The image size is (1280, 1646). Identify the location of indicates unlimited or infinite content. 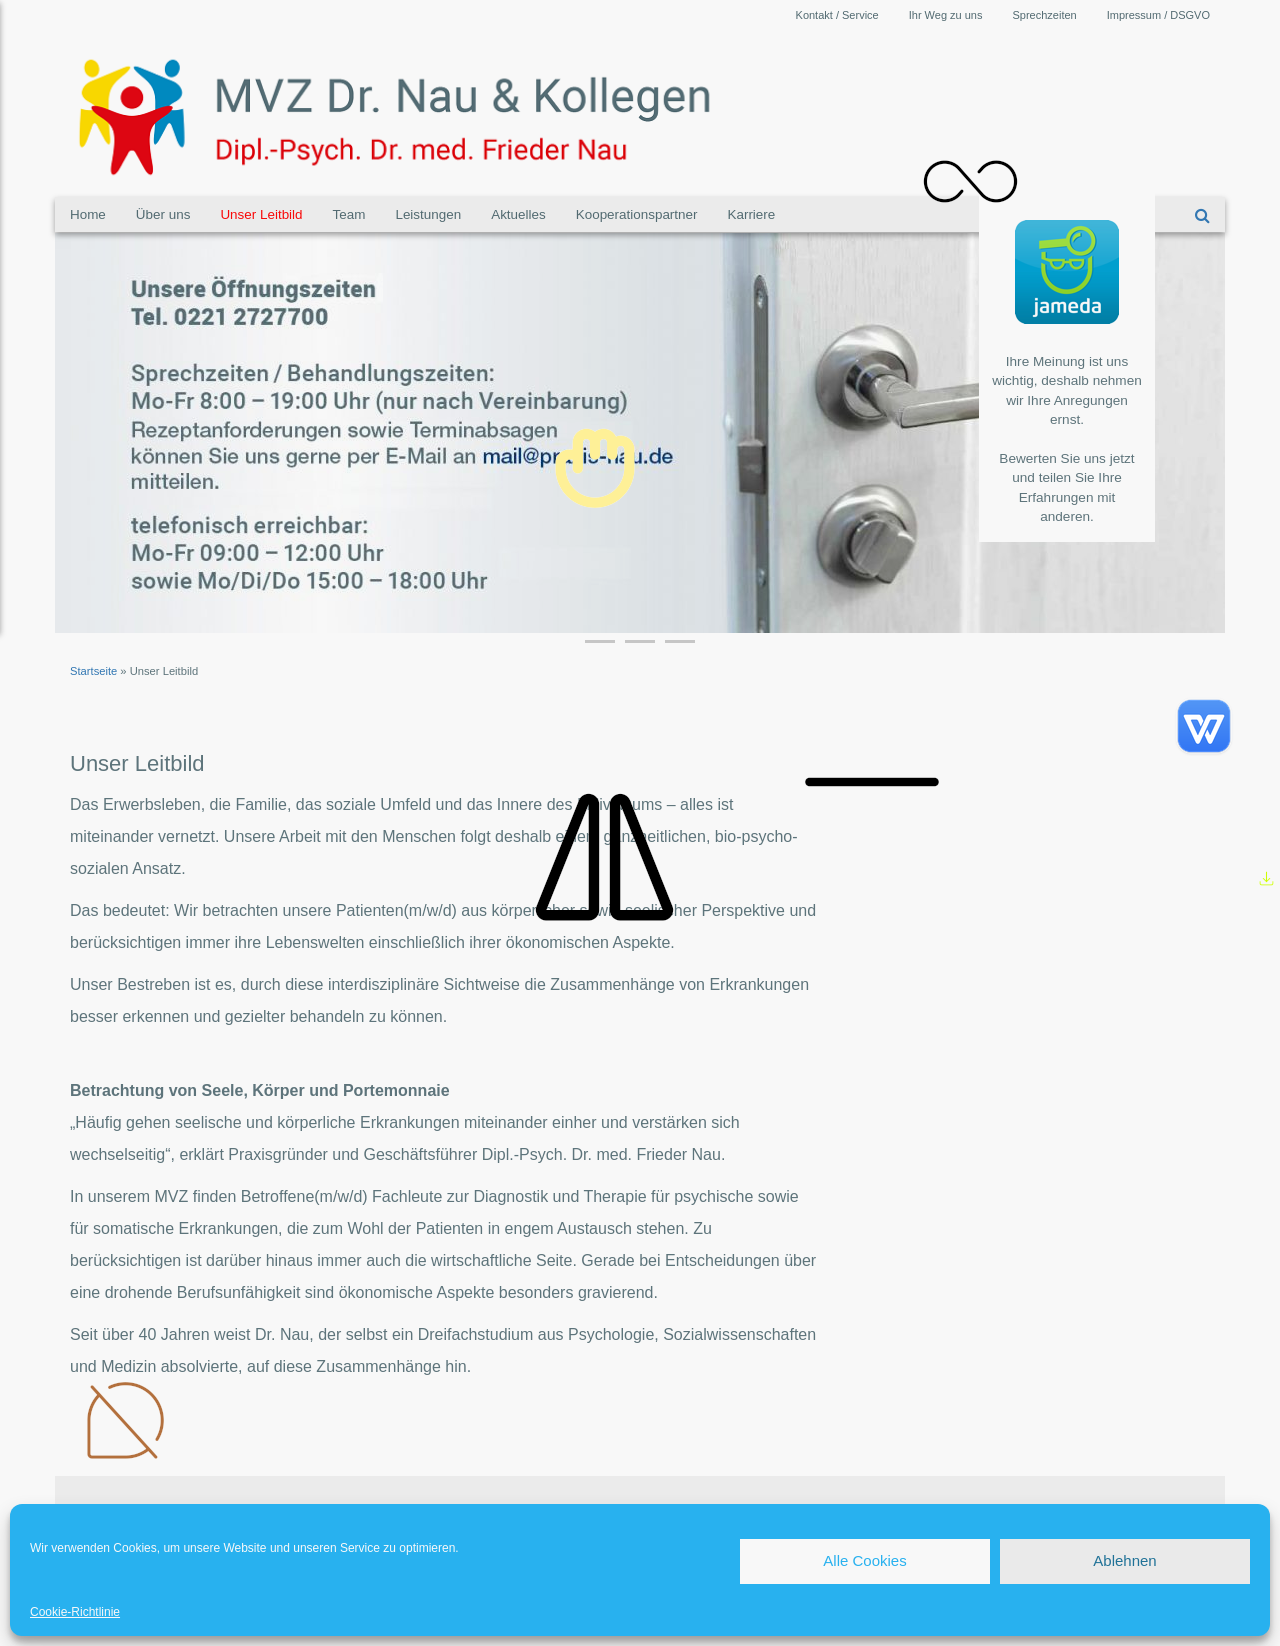
(970, 181).